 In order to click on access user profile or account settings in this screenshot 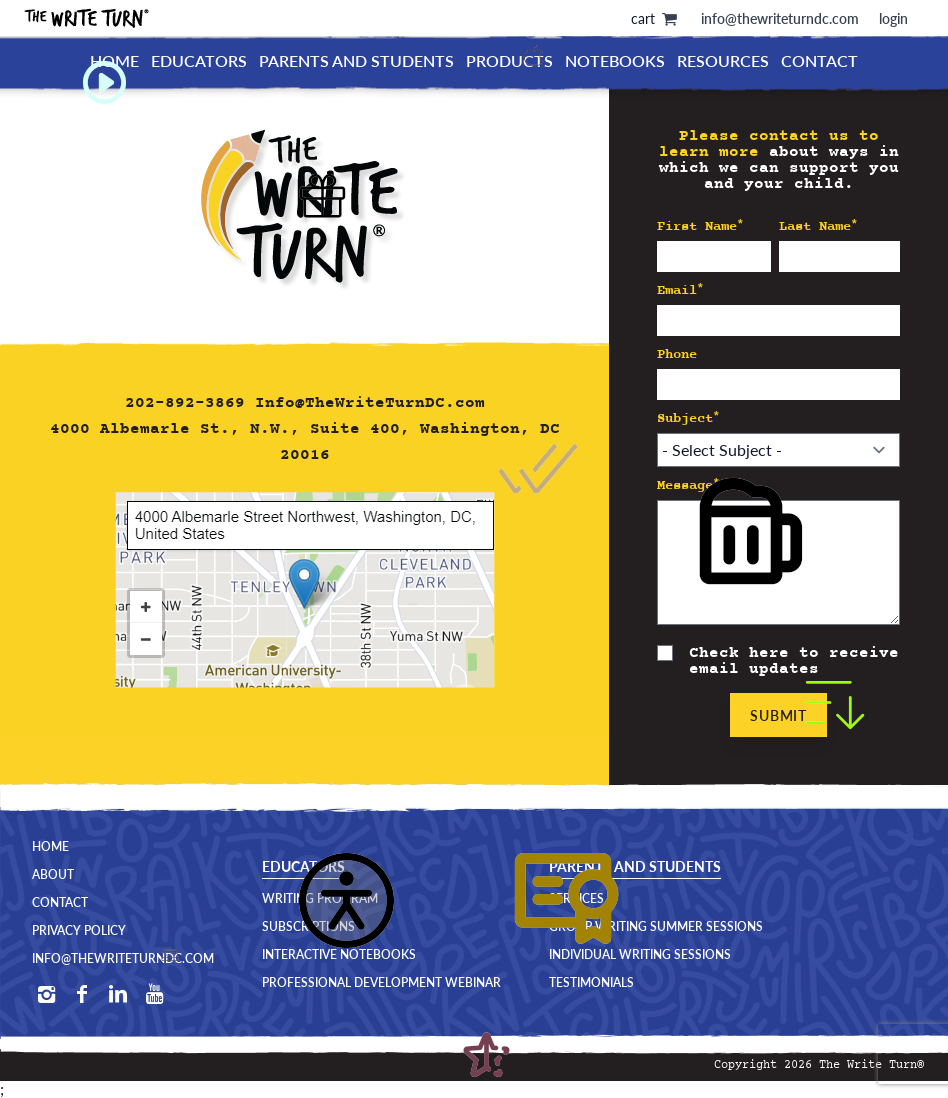, I will do `click(346, 900)`.